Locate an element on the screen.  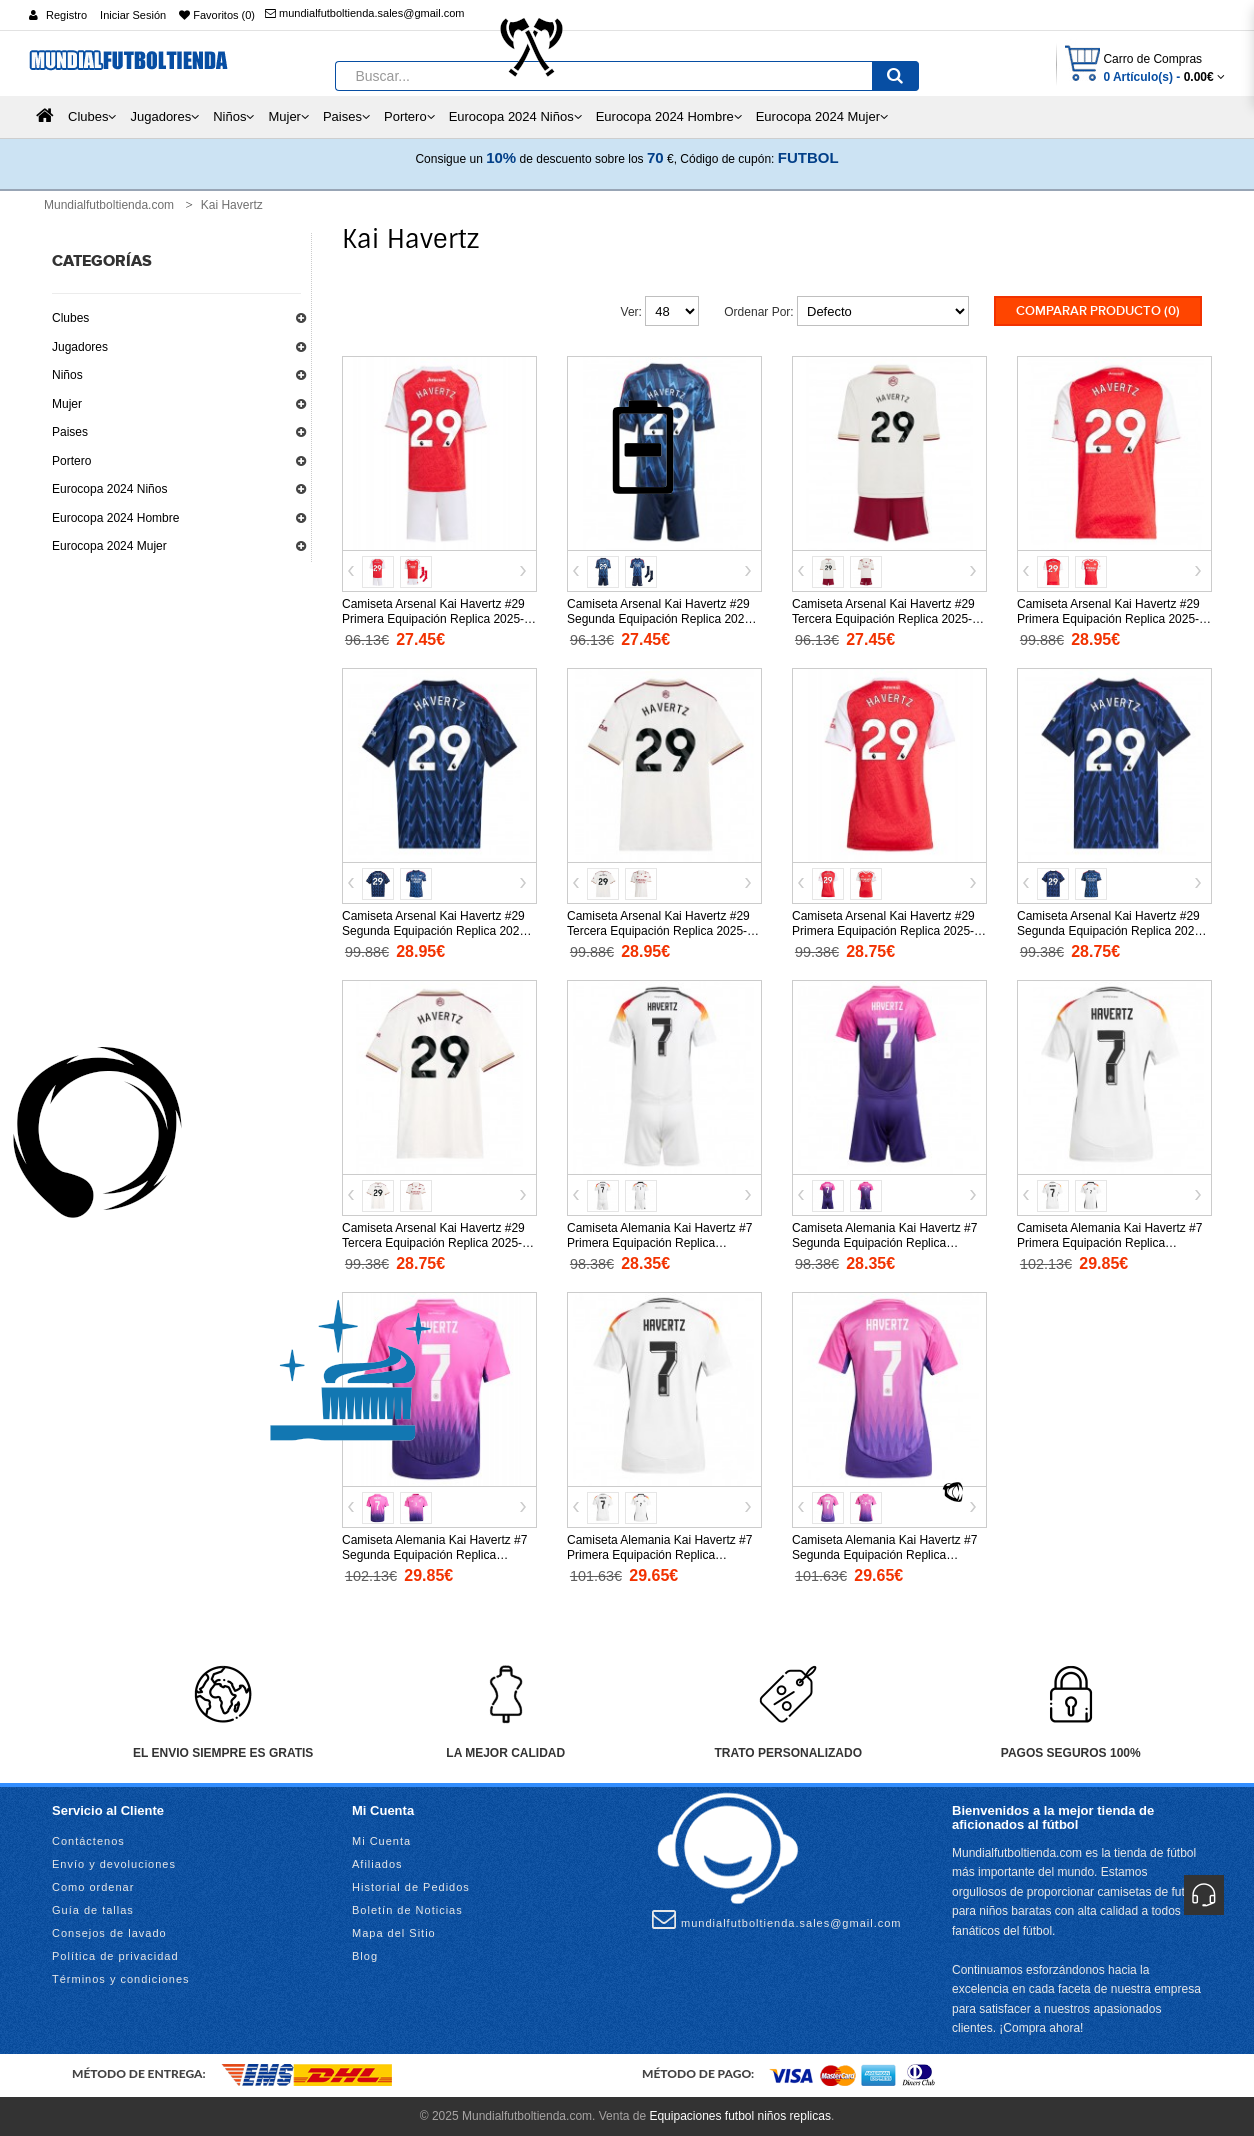
reduce battery usage or power consumption is located at coordinates (643, 447).